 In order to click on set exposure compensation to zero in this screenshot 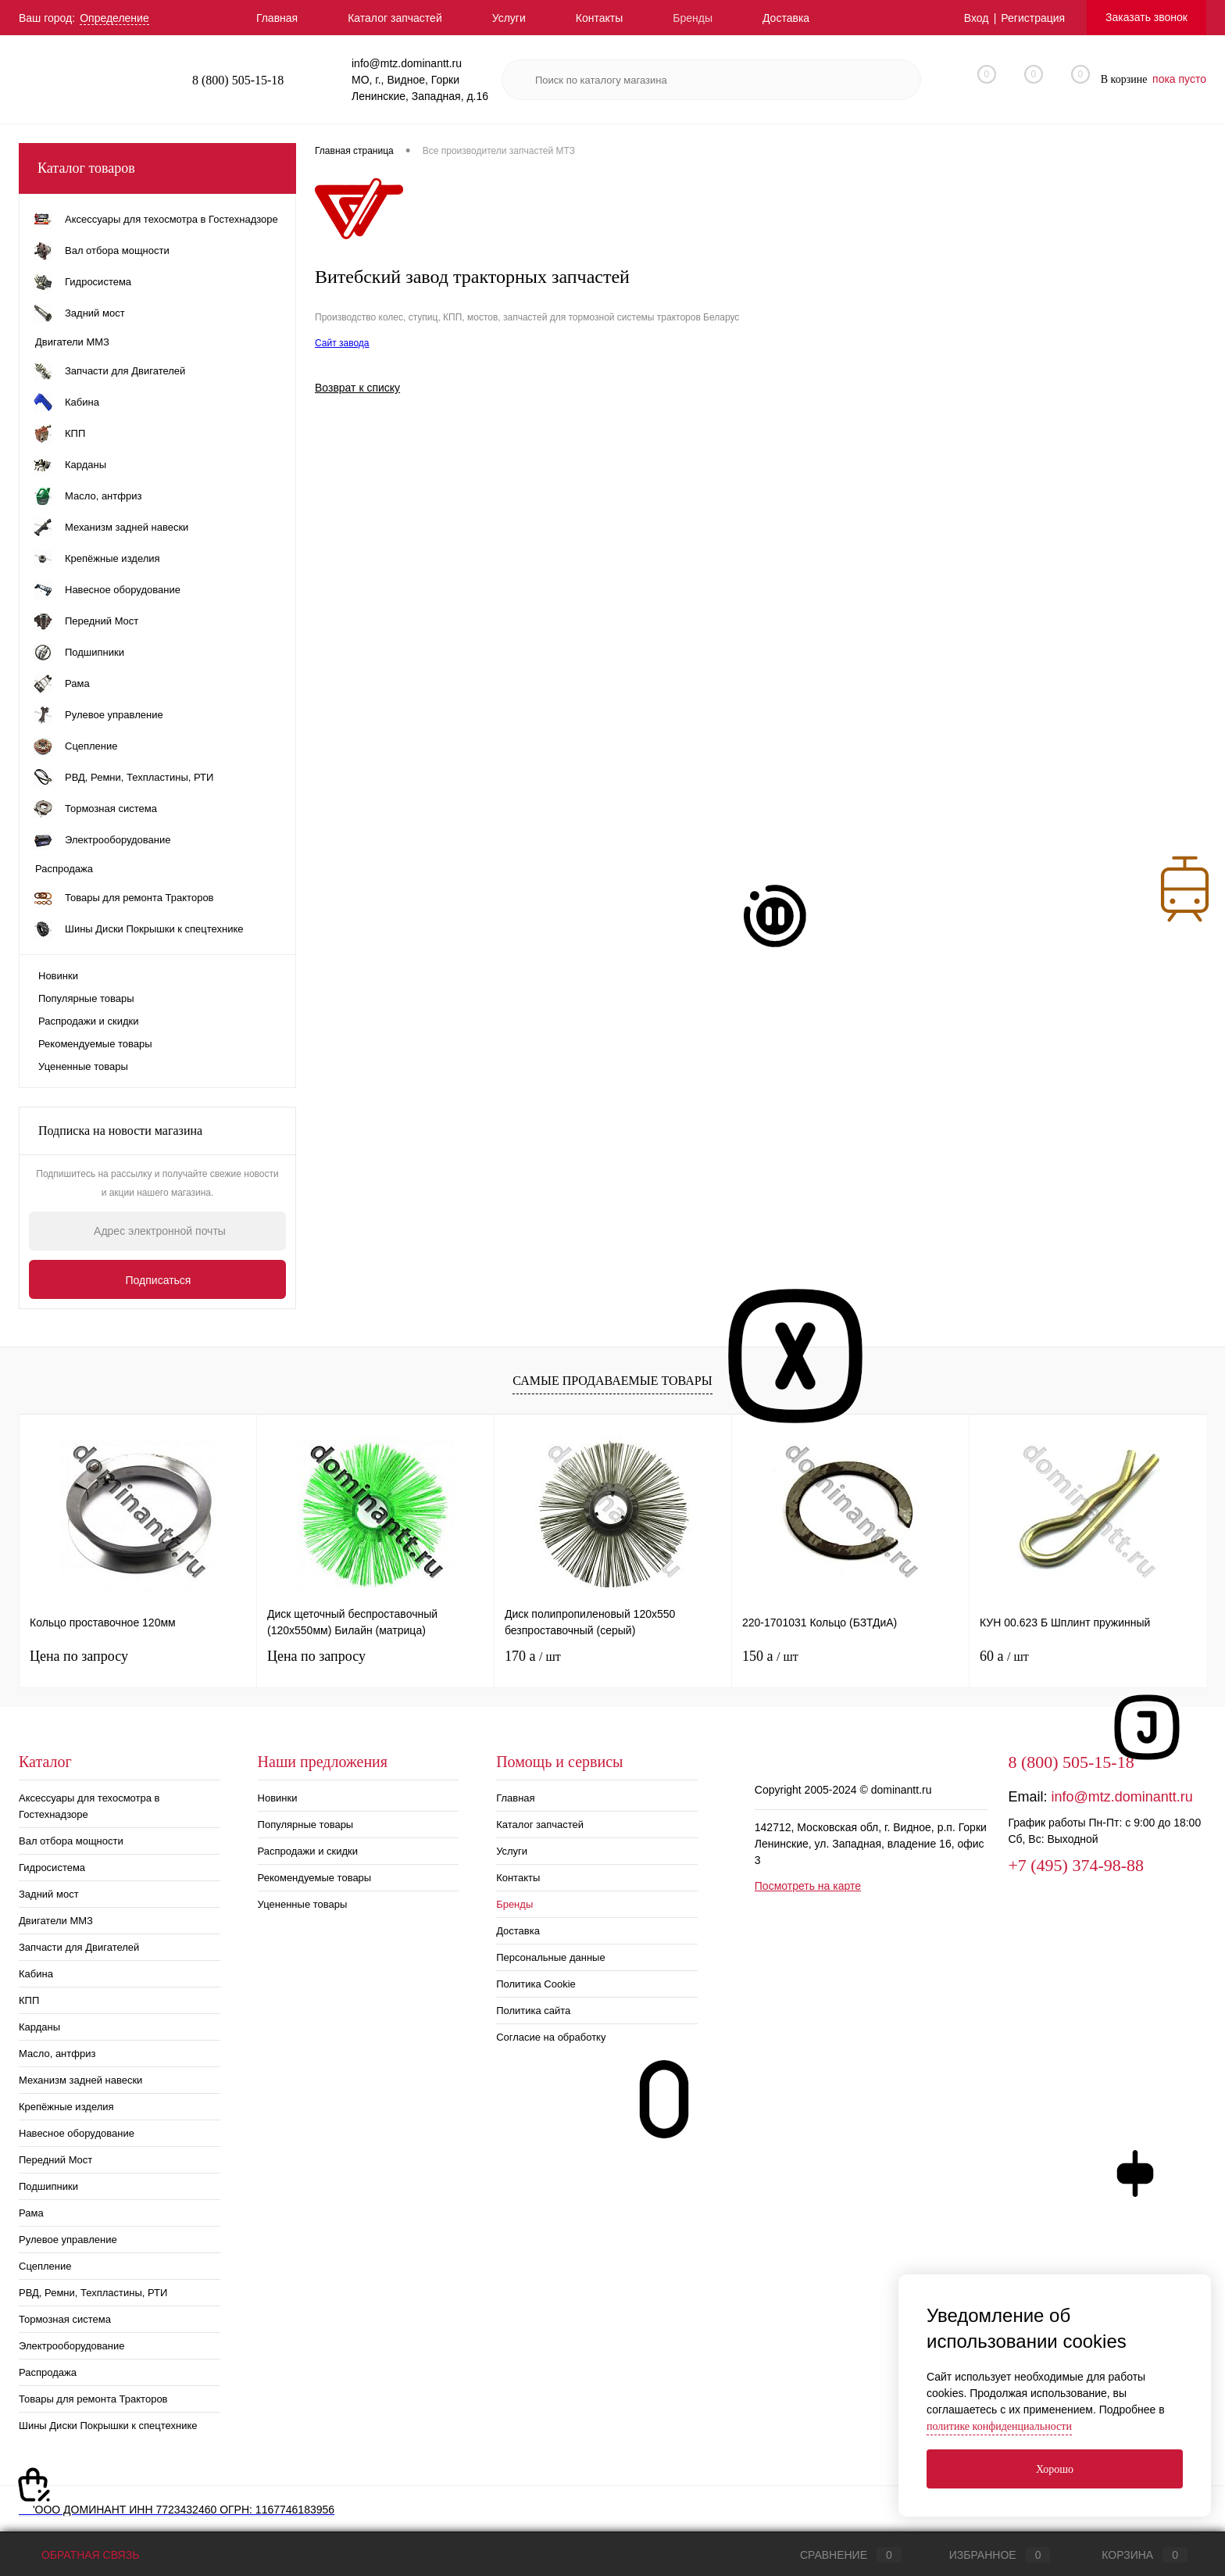, I will do `click(664, 2099)`.